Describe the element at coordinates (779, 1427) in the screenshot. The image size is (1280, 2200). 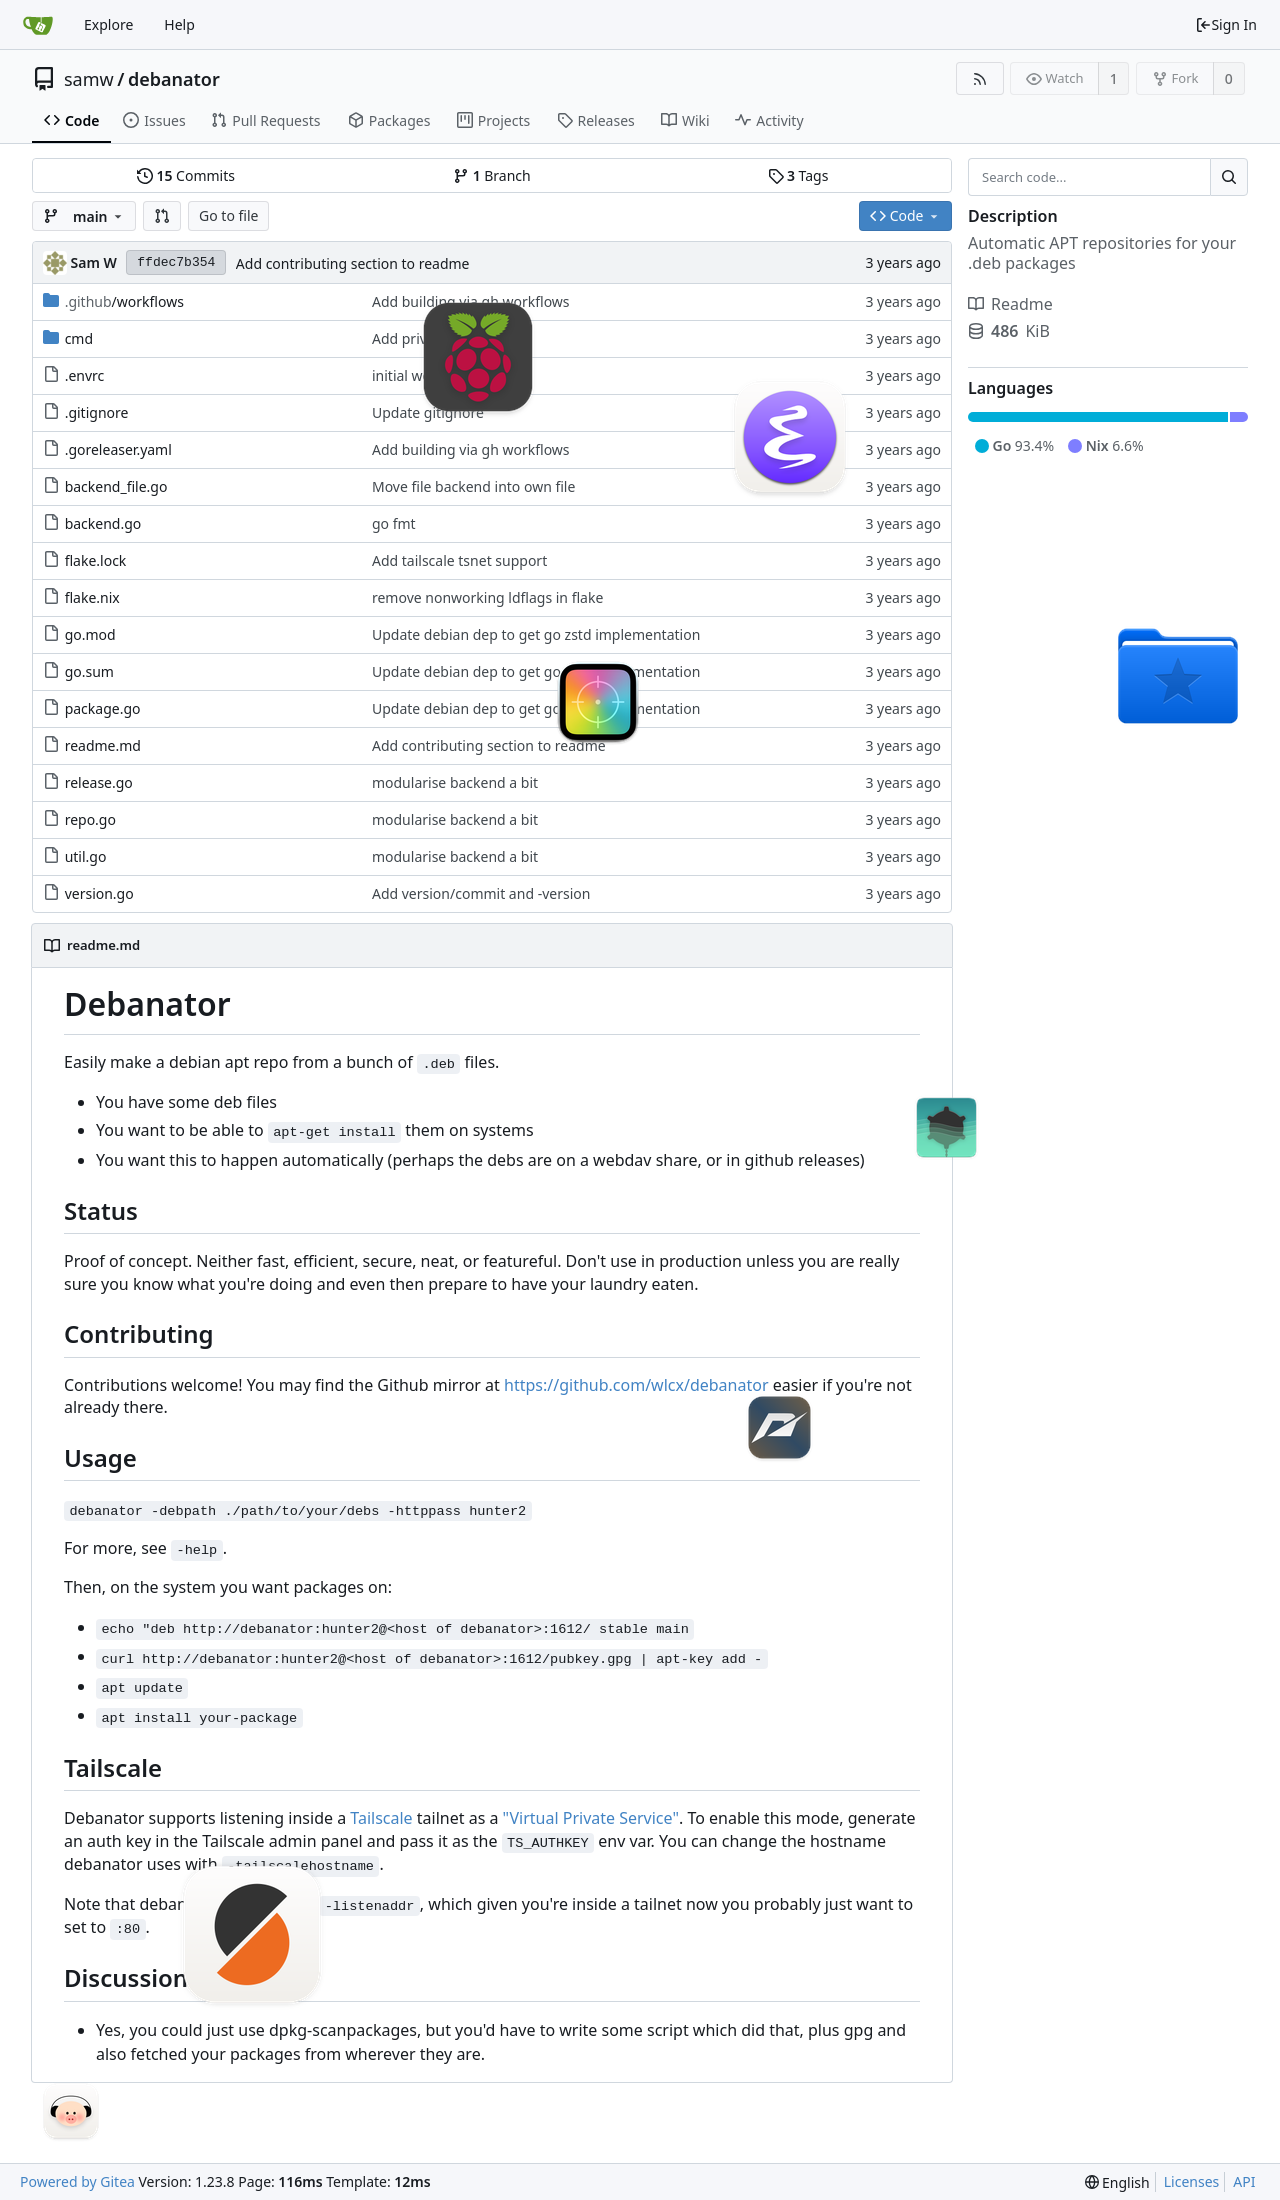
I see `launch need for speed no limits game` at that location.